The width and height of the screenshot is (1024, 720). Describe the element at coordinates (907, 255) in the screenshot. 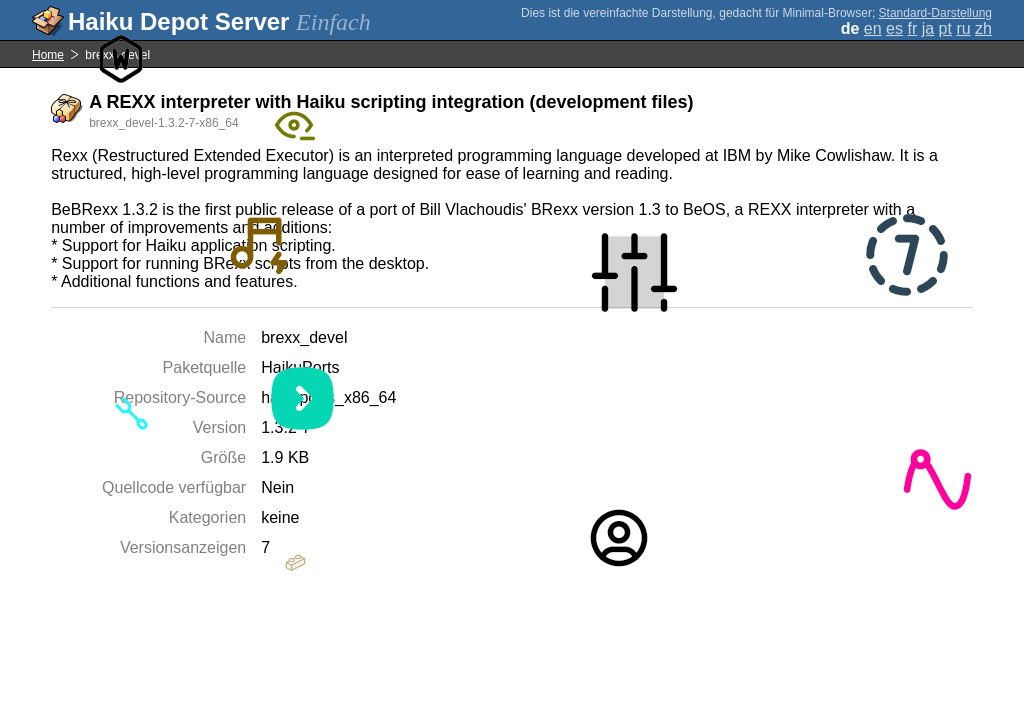

I see `step 7 in a multi-step process` at that location.